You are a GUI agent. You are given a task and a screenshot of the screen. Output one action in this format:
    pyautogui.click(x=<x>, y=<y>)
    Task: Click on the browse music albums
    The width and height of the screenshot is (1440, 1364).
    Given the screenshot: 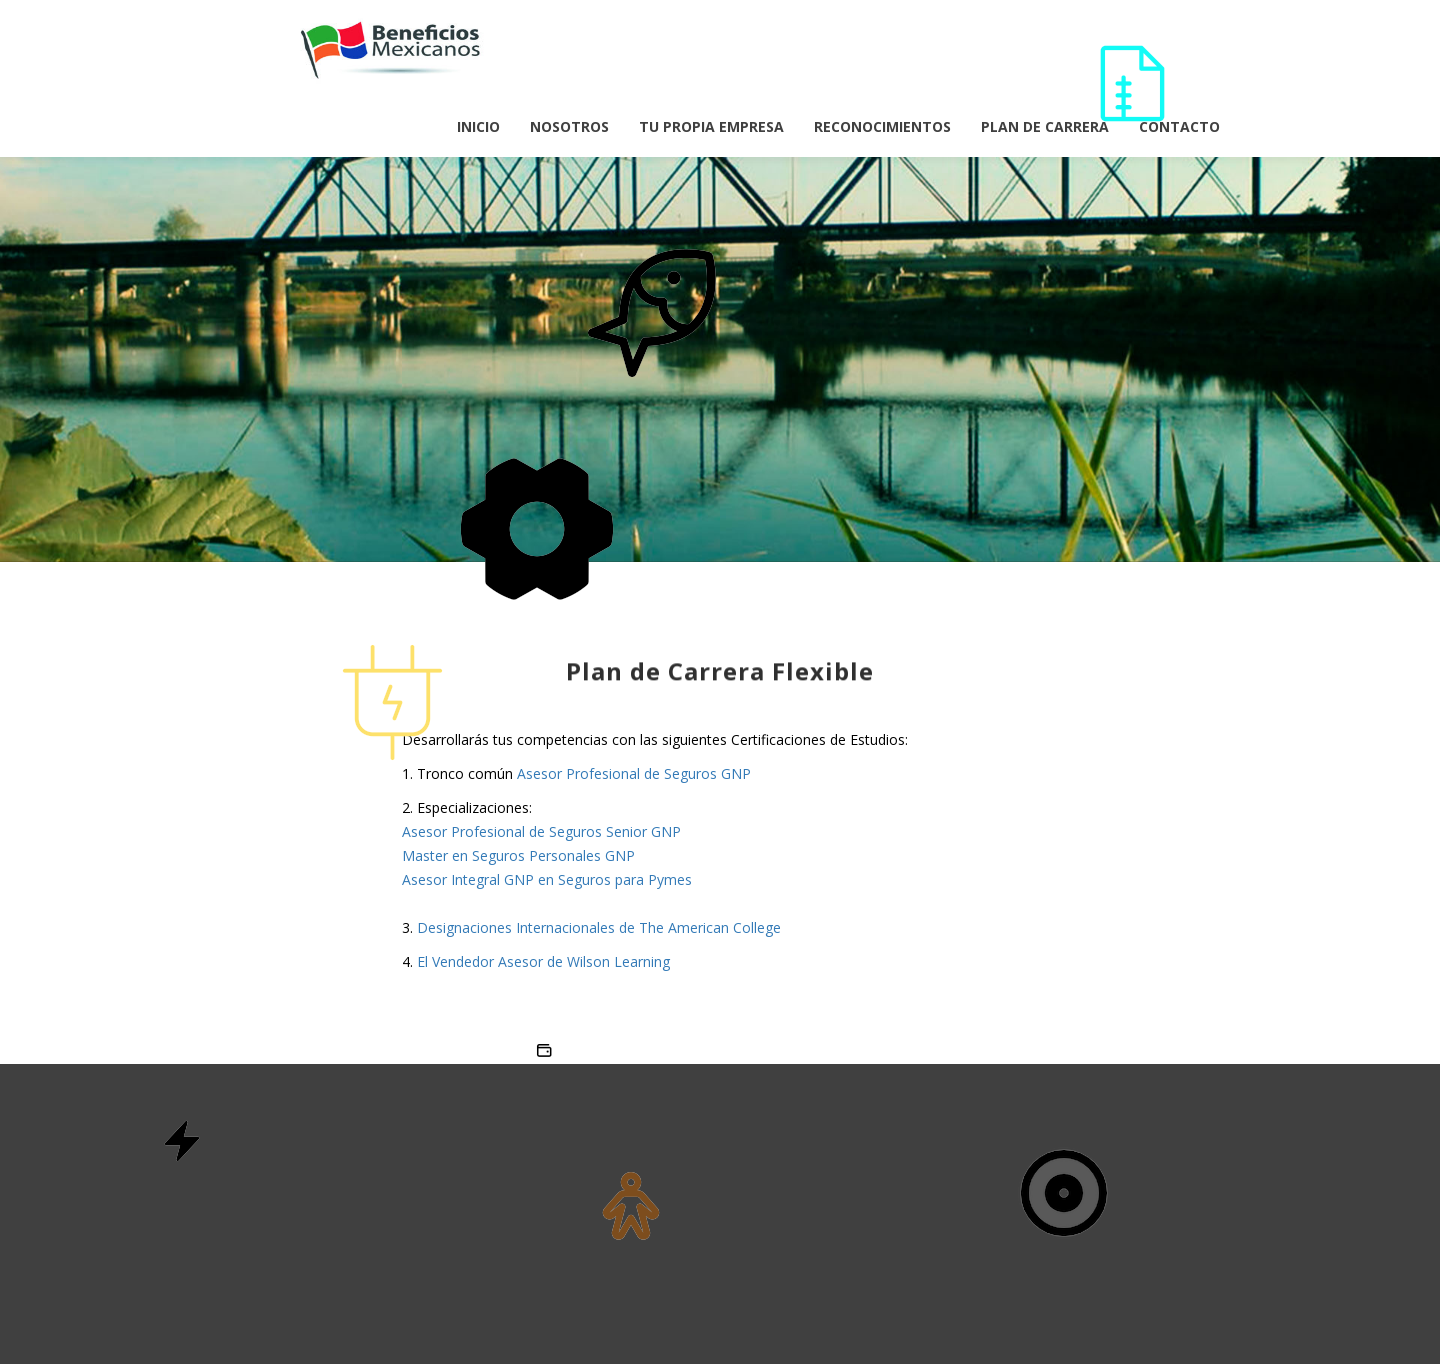 What is the action you would take?
    pyautogui.click(x=1064, y=1193)
    